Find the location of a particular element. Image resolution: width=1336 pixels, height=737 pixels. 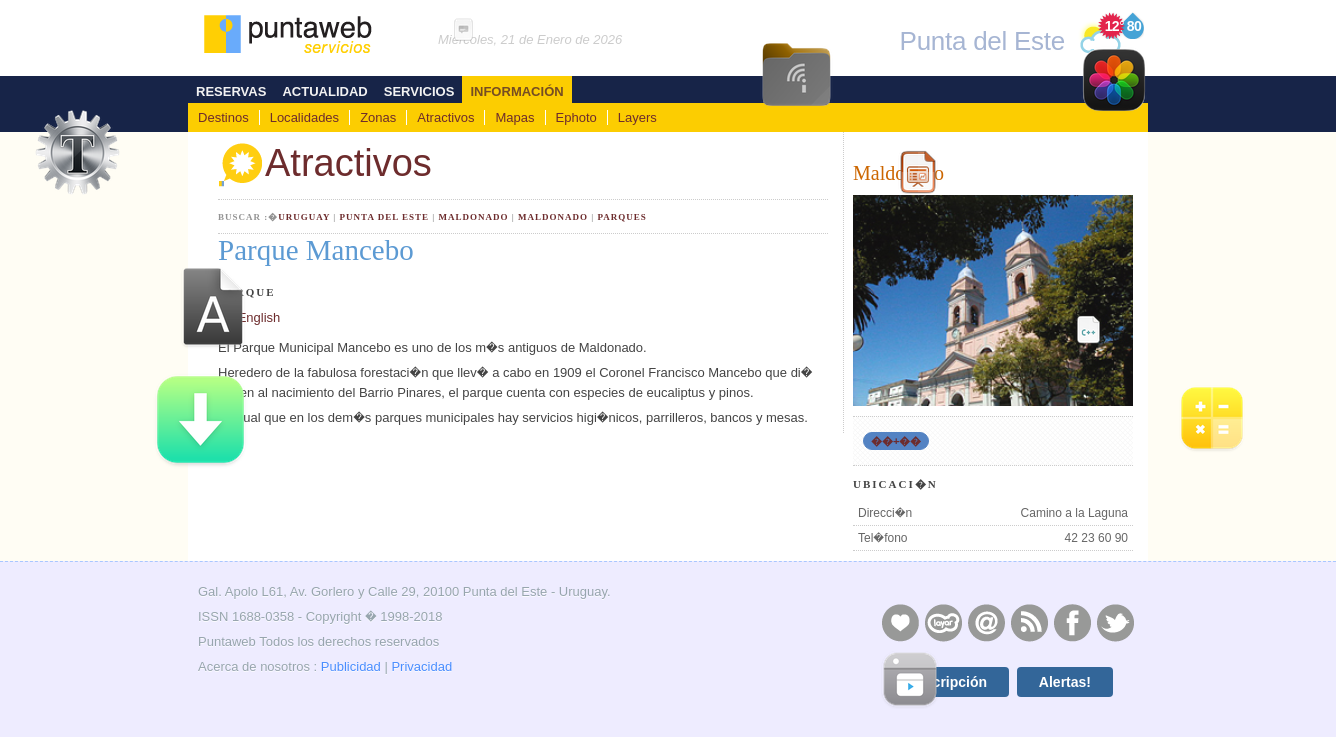

open the photos app is located at coordinates (1114, 80).